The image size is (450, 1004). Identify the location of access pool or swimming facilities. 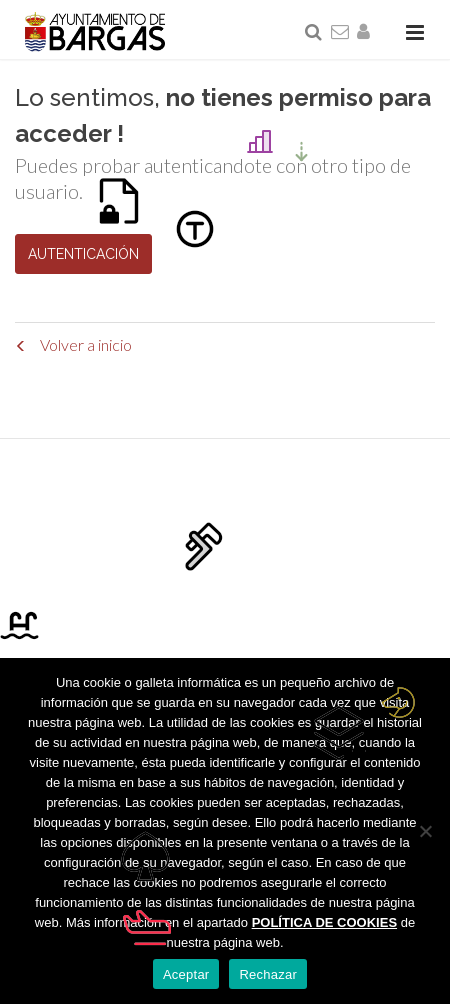
(19, 625).